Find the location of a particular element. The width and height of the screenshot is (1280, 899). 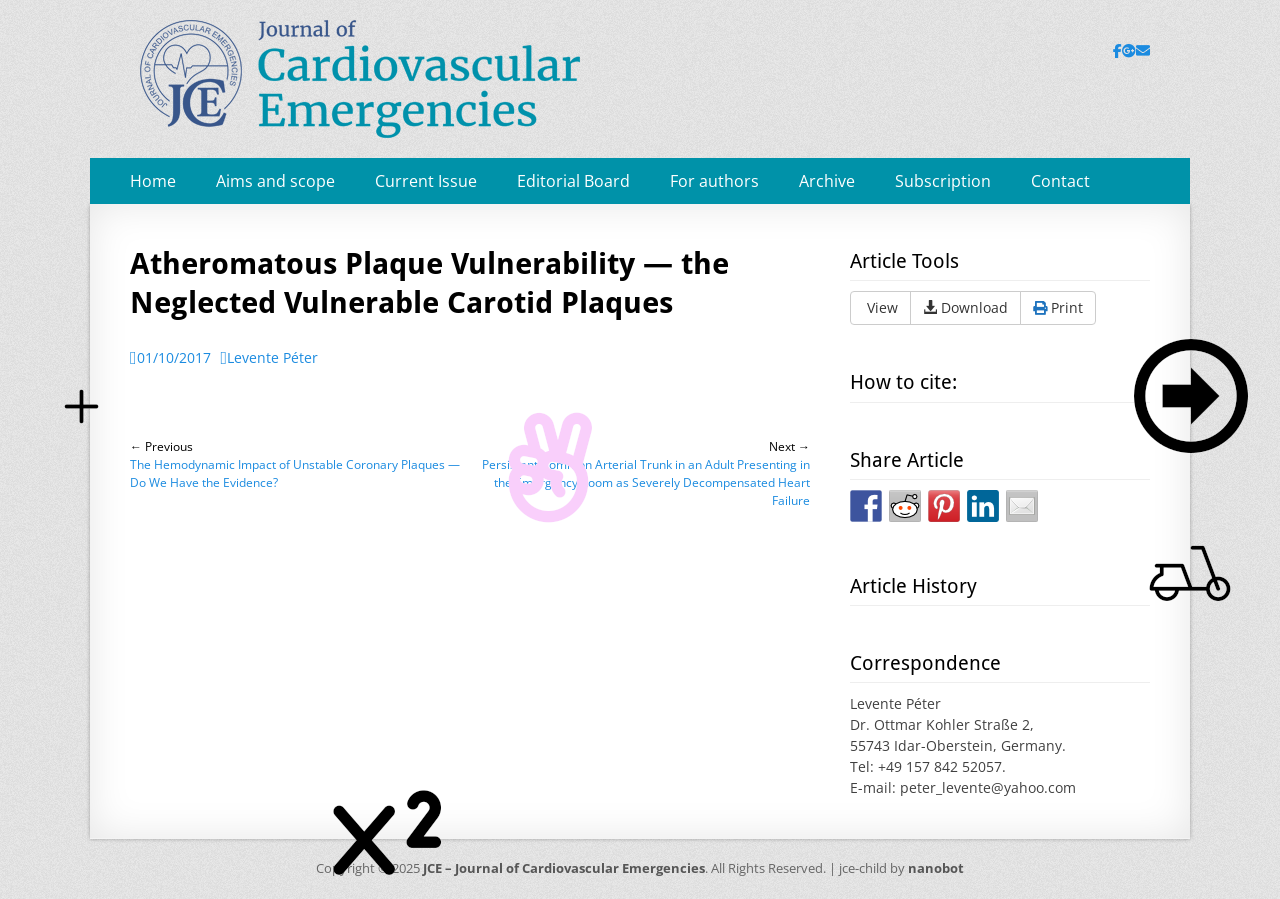

navigate to the next item or screen is located at coordinates (1191, 396).